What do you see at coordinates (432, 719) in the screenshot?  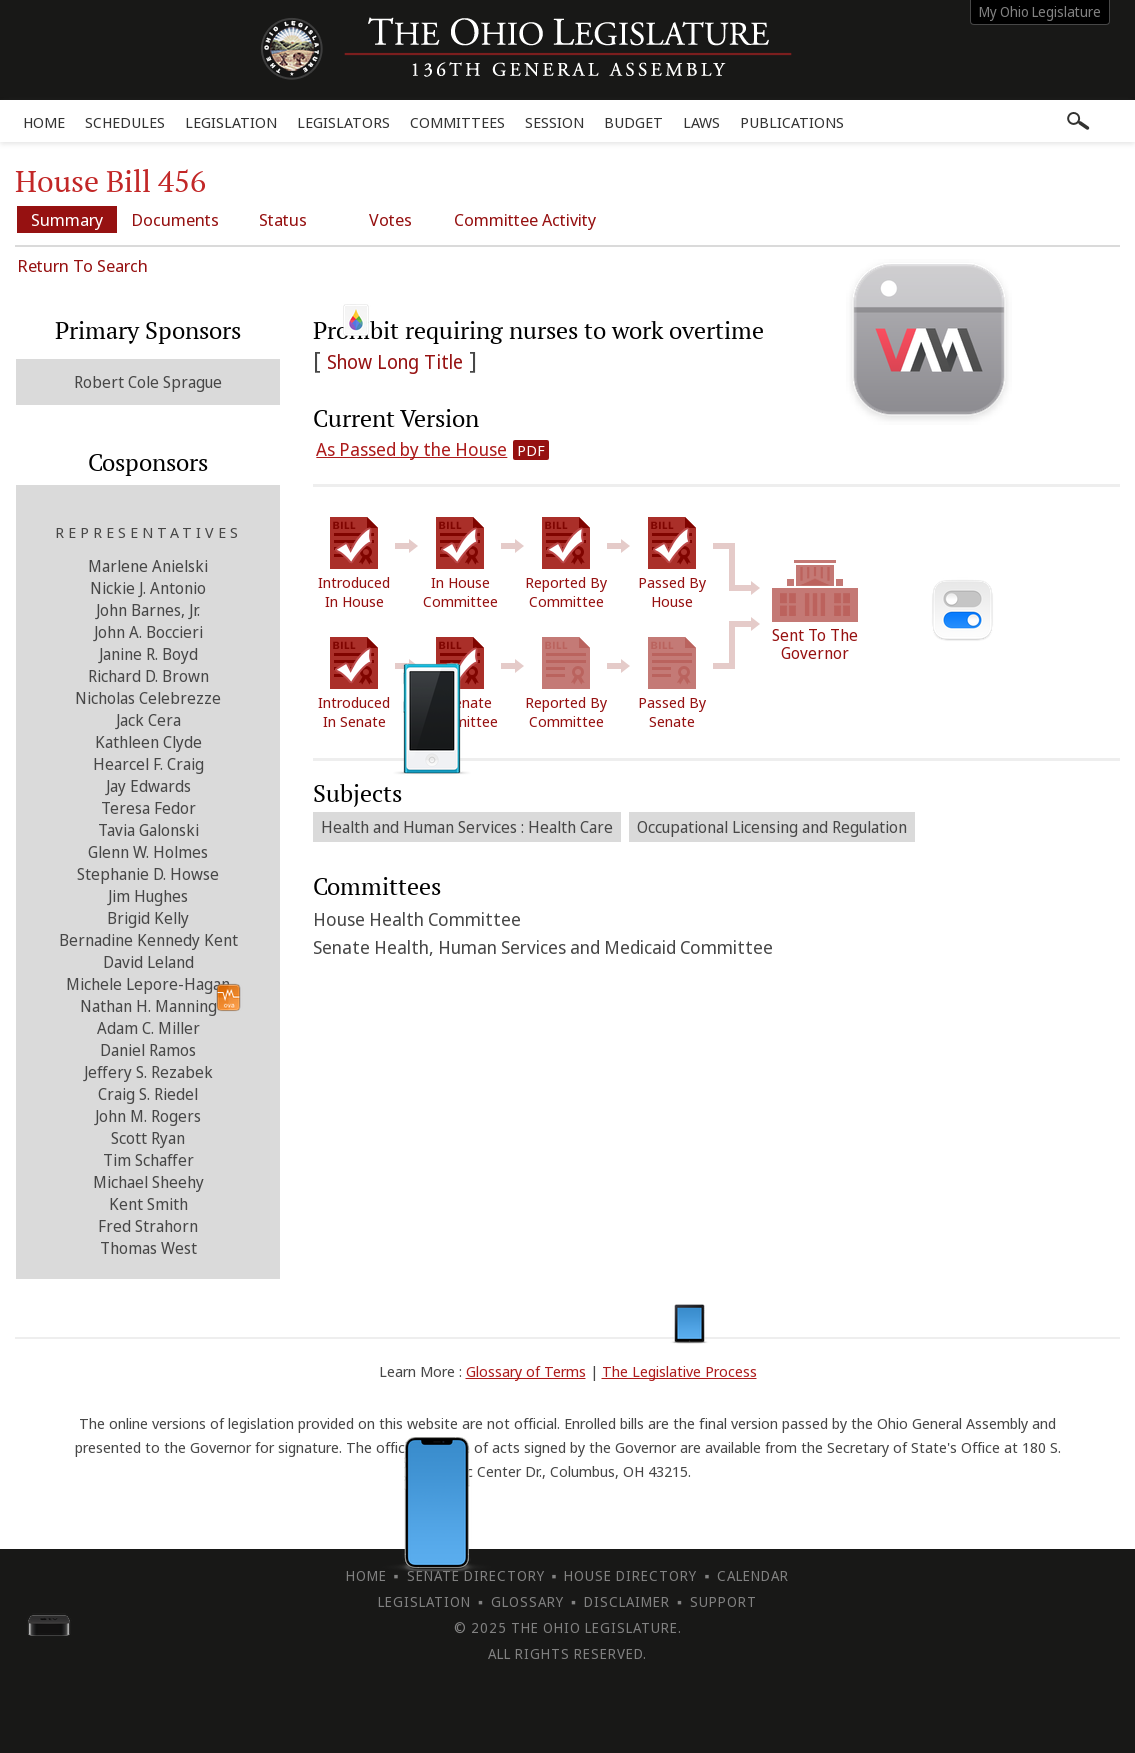 I see `iPod nano device connected` at bounding box center [432, 719].